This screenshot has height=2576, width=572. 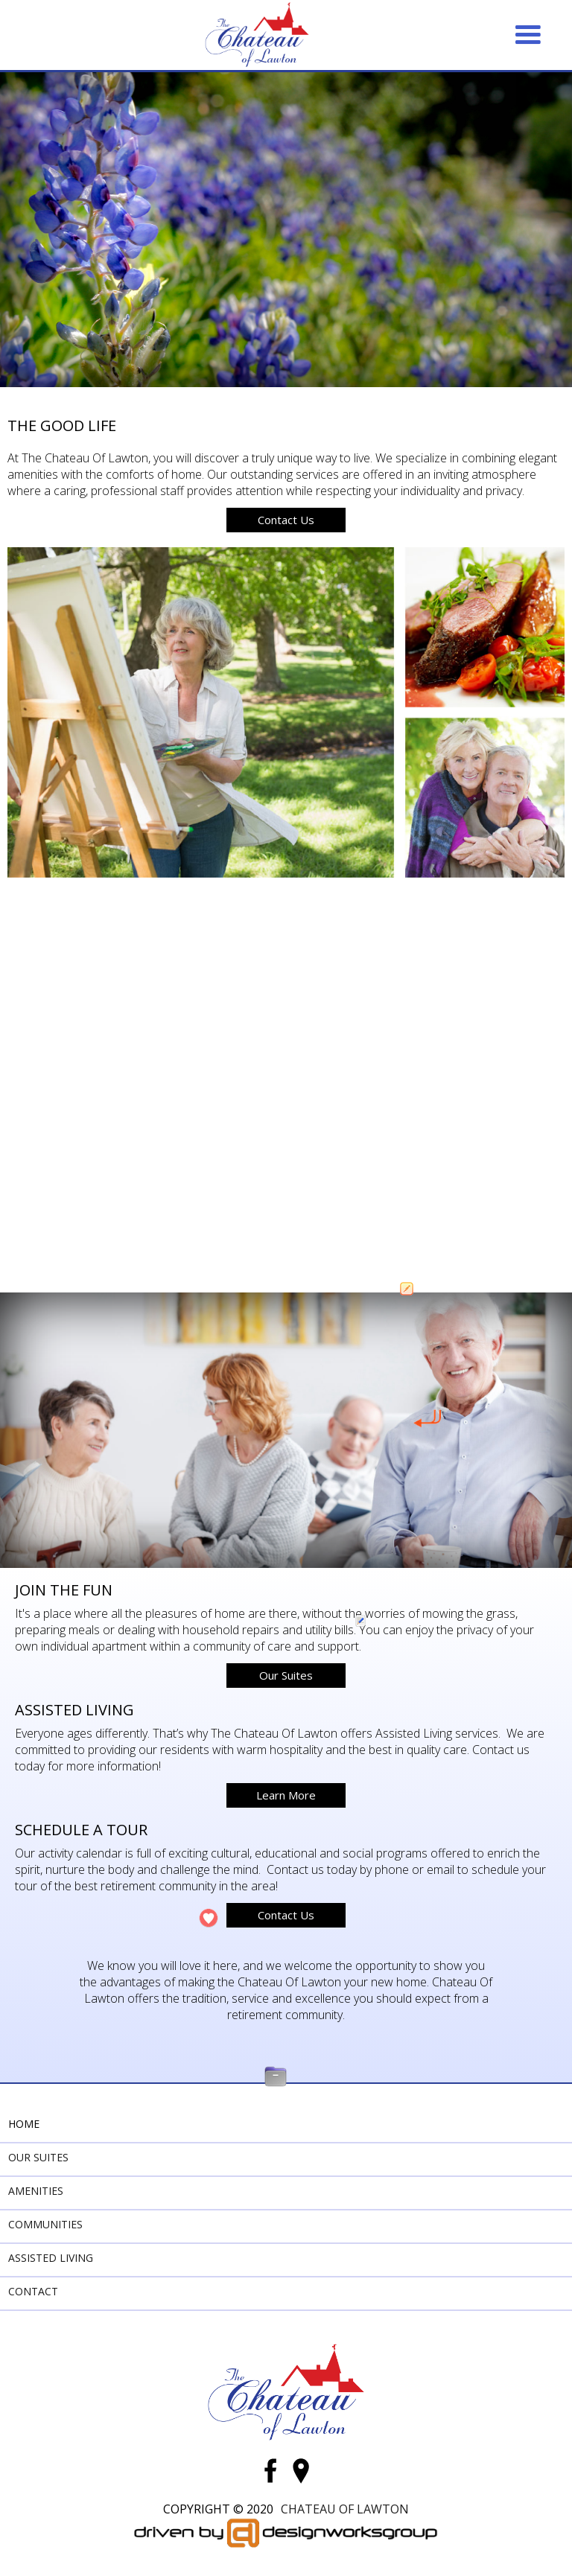 I want to click on mark item as favorite, so click(x=209, y=1918).